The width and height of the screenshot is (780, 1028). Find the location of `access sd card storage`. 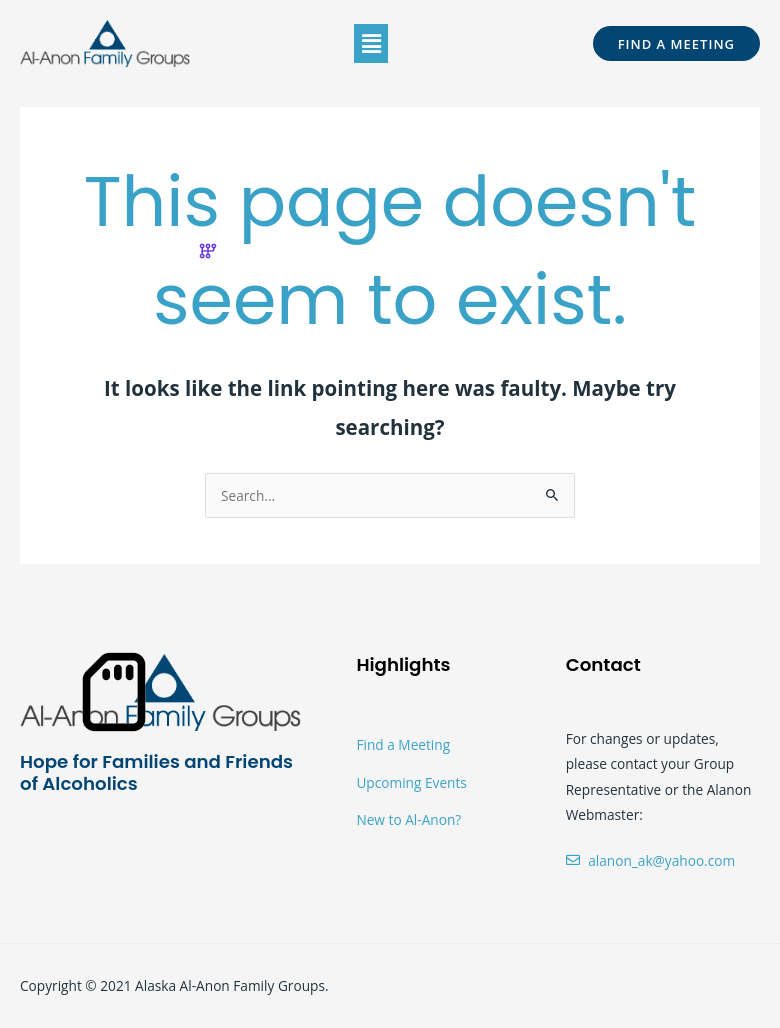

access sd card storage is located at coordinates (114, 692).